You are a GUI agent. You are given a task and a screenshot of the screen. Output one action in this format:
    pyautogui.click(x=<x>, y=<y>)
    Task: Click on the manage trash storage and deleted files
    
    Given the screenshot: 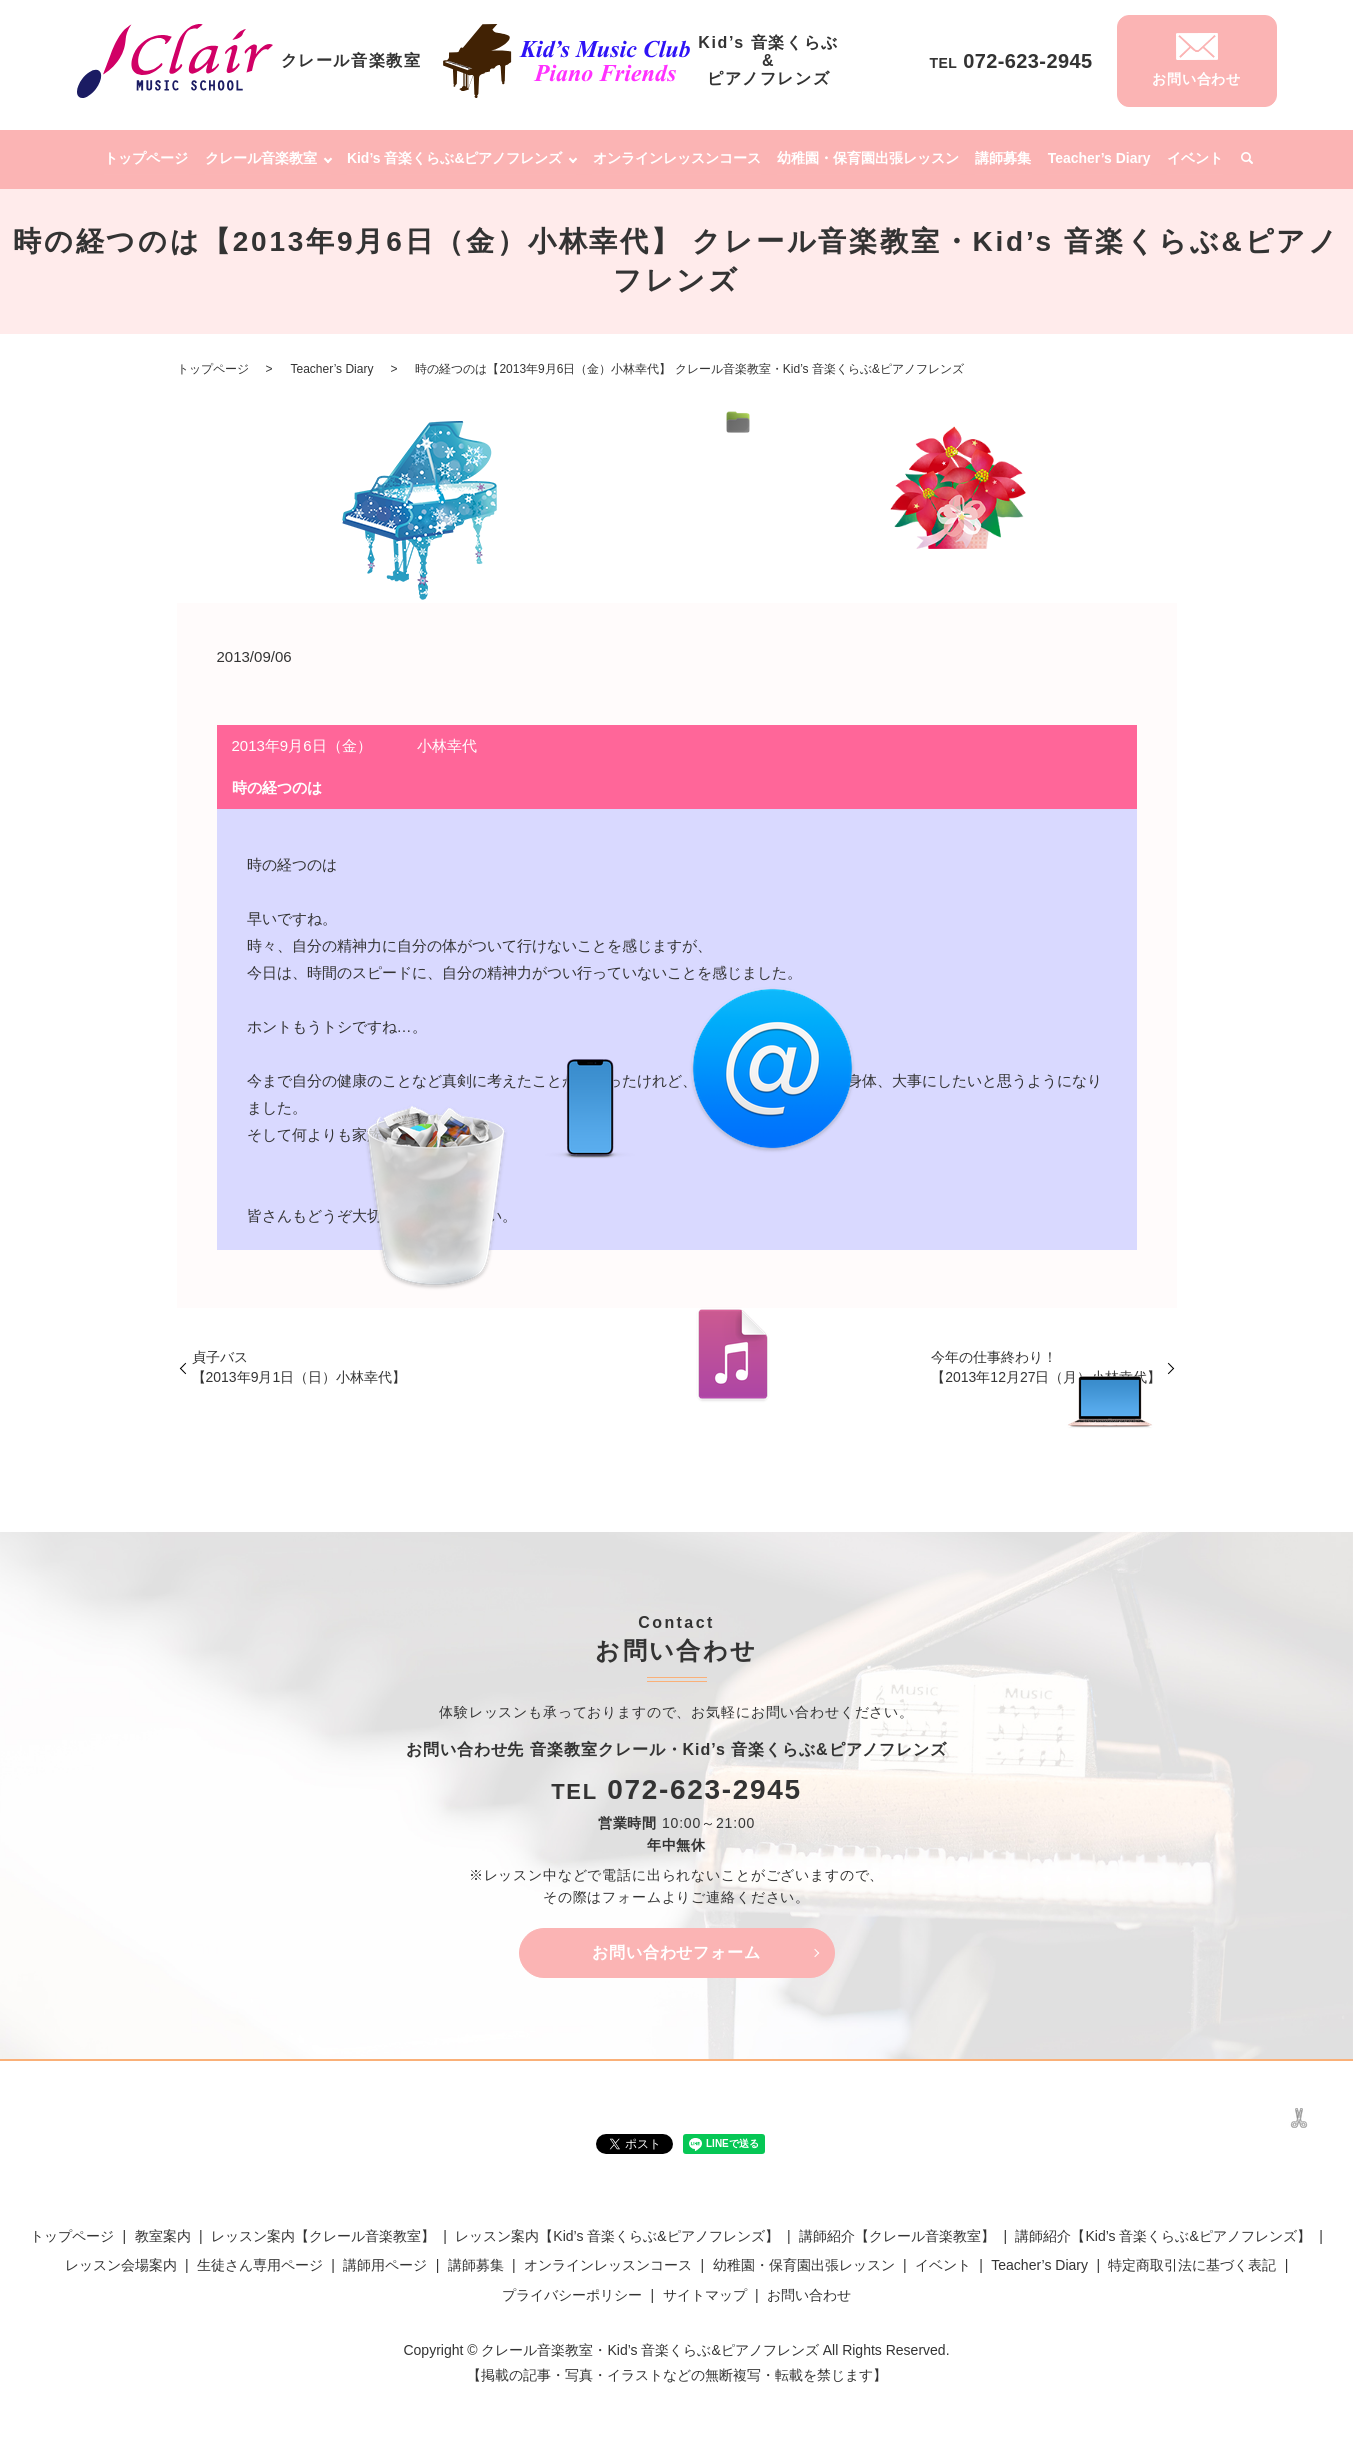 What is the action you would take?
    pyautogui.click(x=436, y=1199)
    